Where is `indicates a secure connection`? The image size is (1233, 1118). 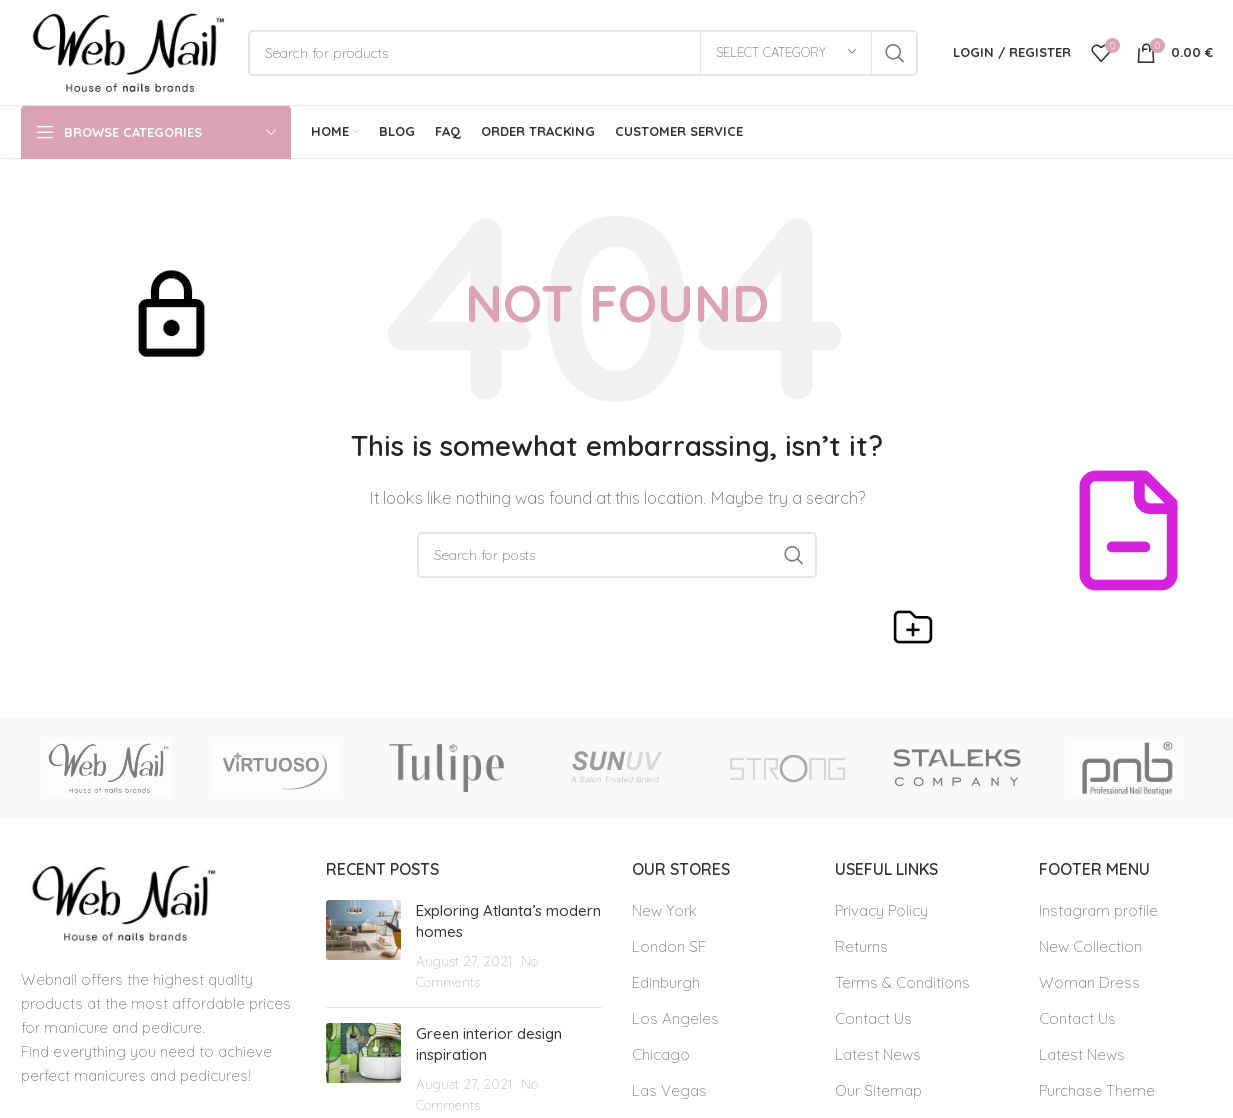
indicates a secure connection is located at coordinates (171, 315).